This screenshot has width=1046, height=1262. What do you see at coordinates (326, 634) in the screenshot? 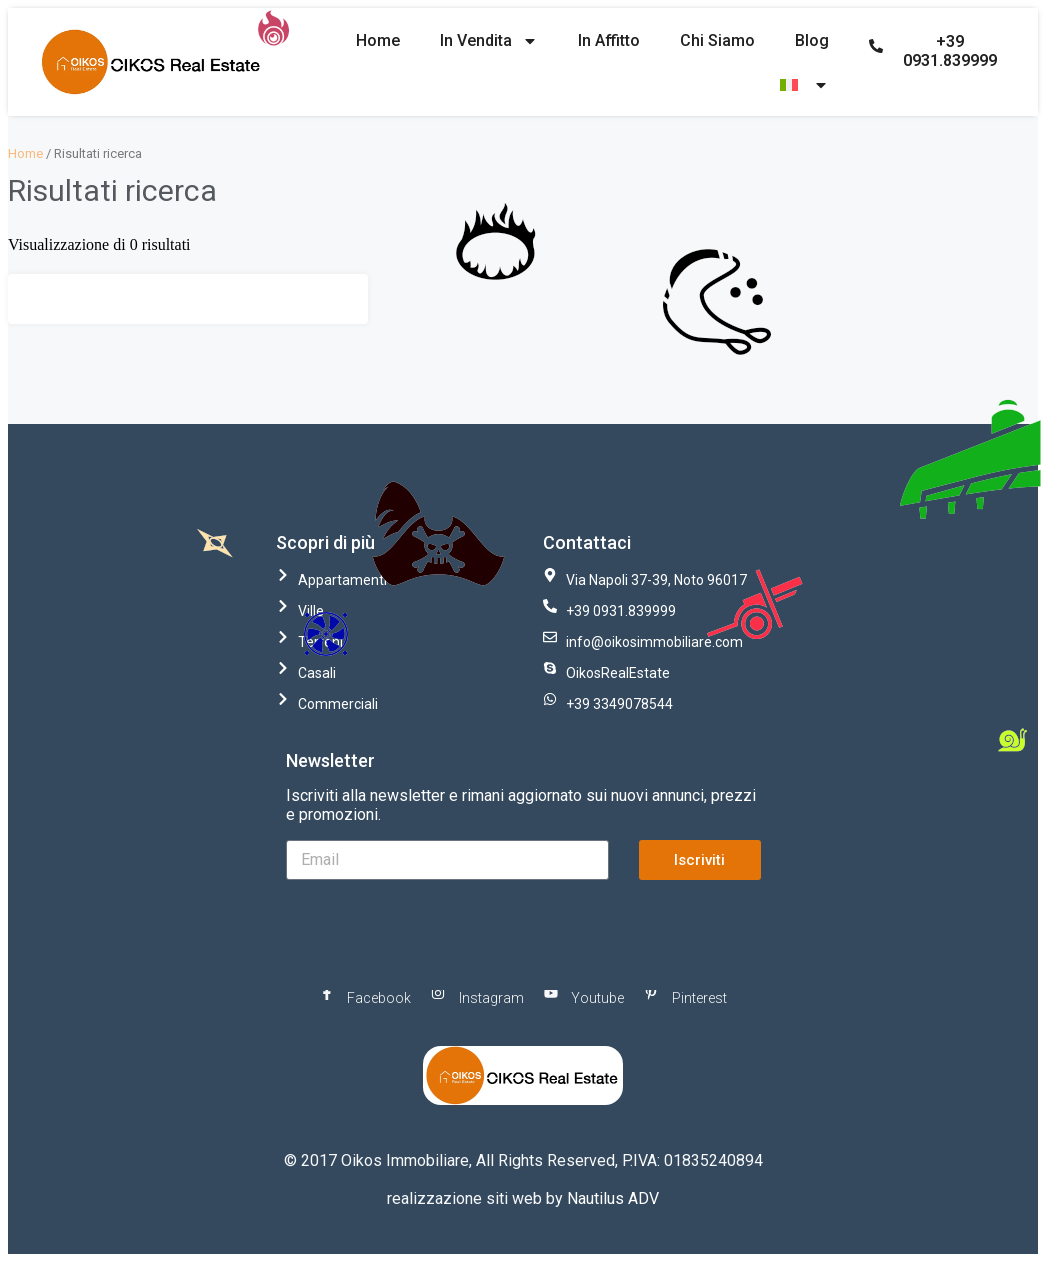
I see `access system cooling or fan settings` at bounding box center [326, 634].